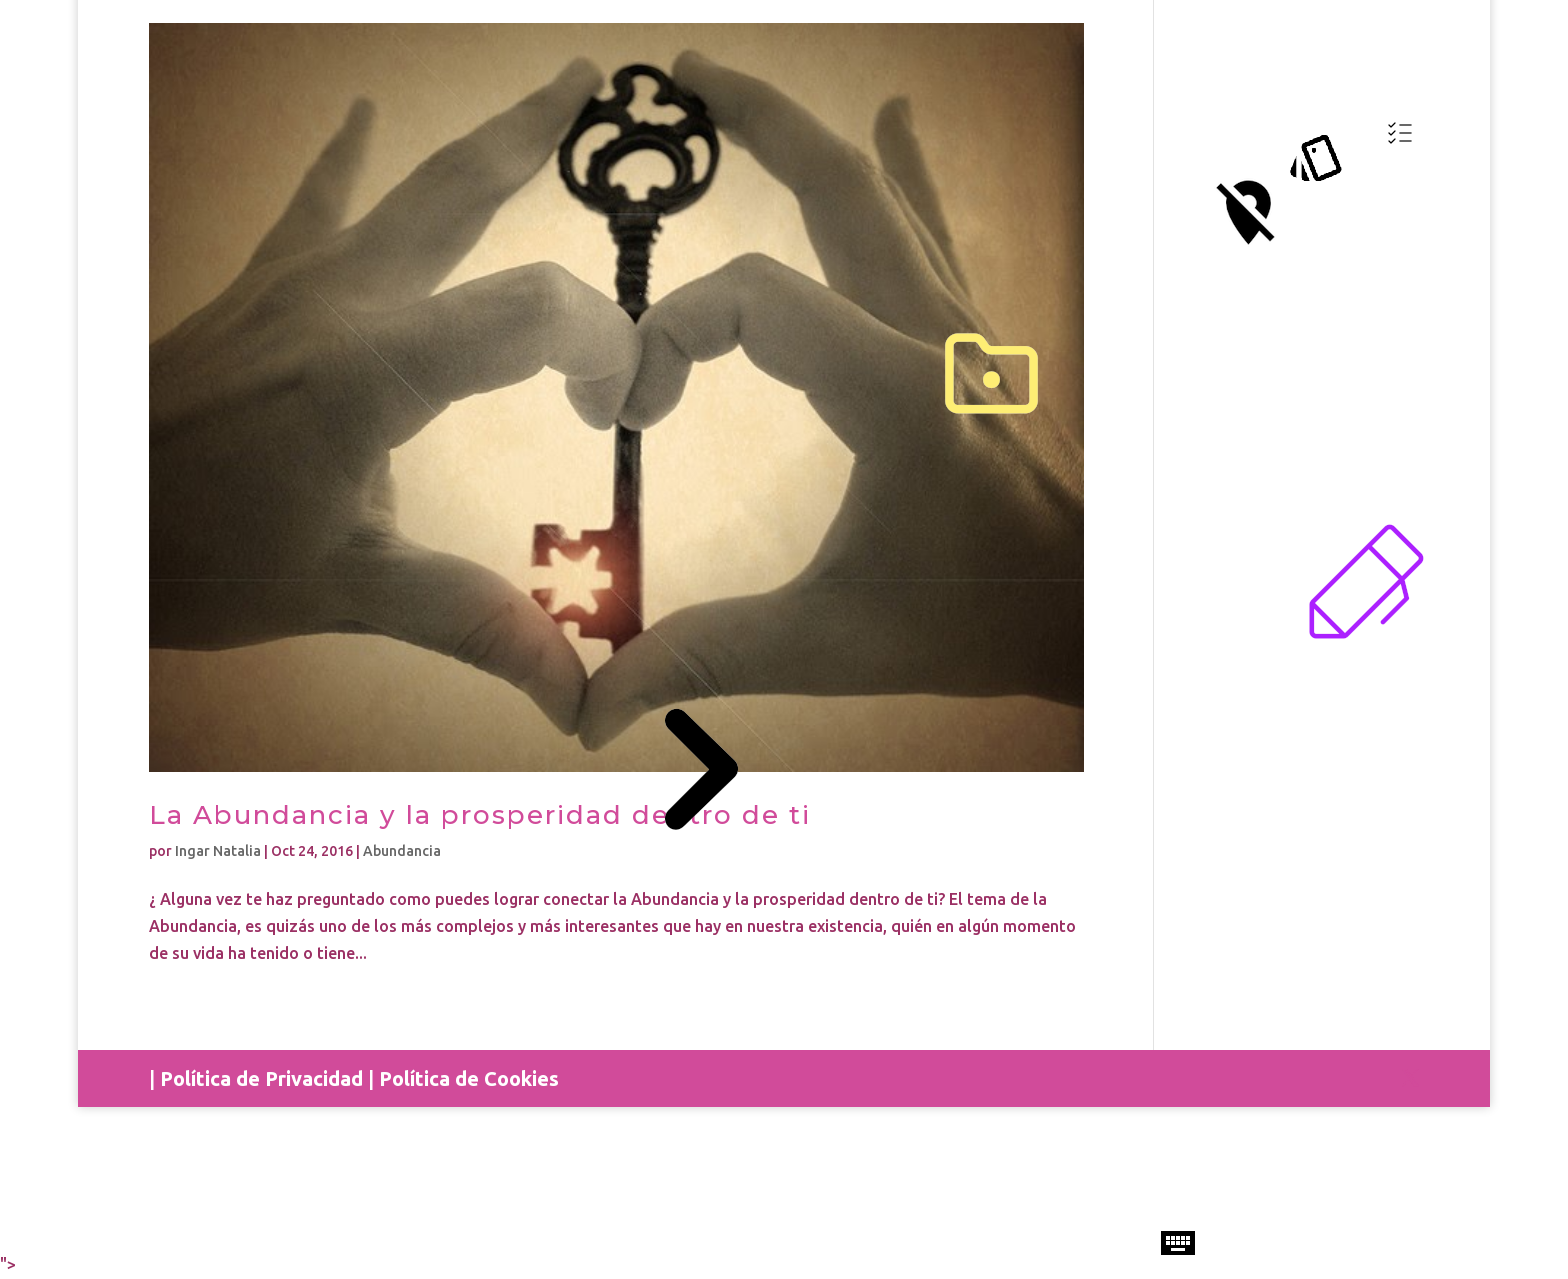 The height and width of the screenshot is (1279, 1568). Describe the element at coordinates (1248, 212) in the screenshot. I see `disable location services` at that location.